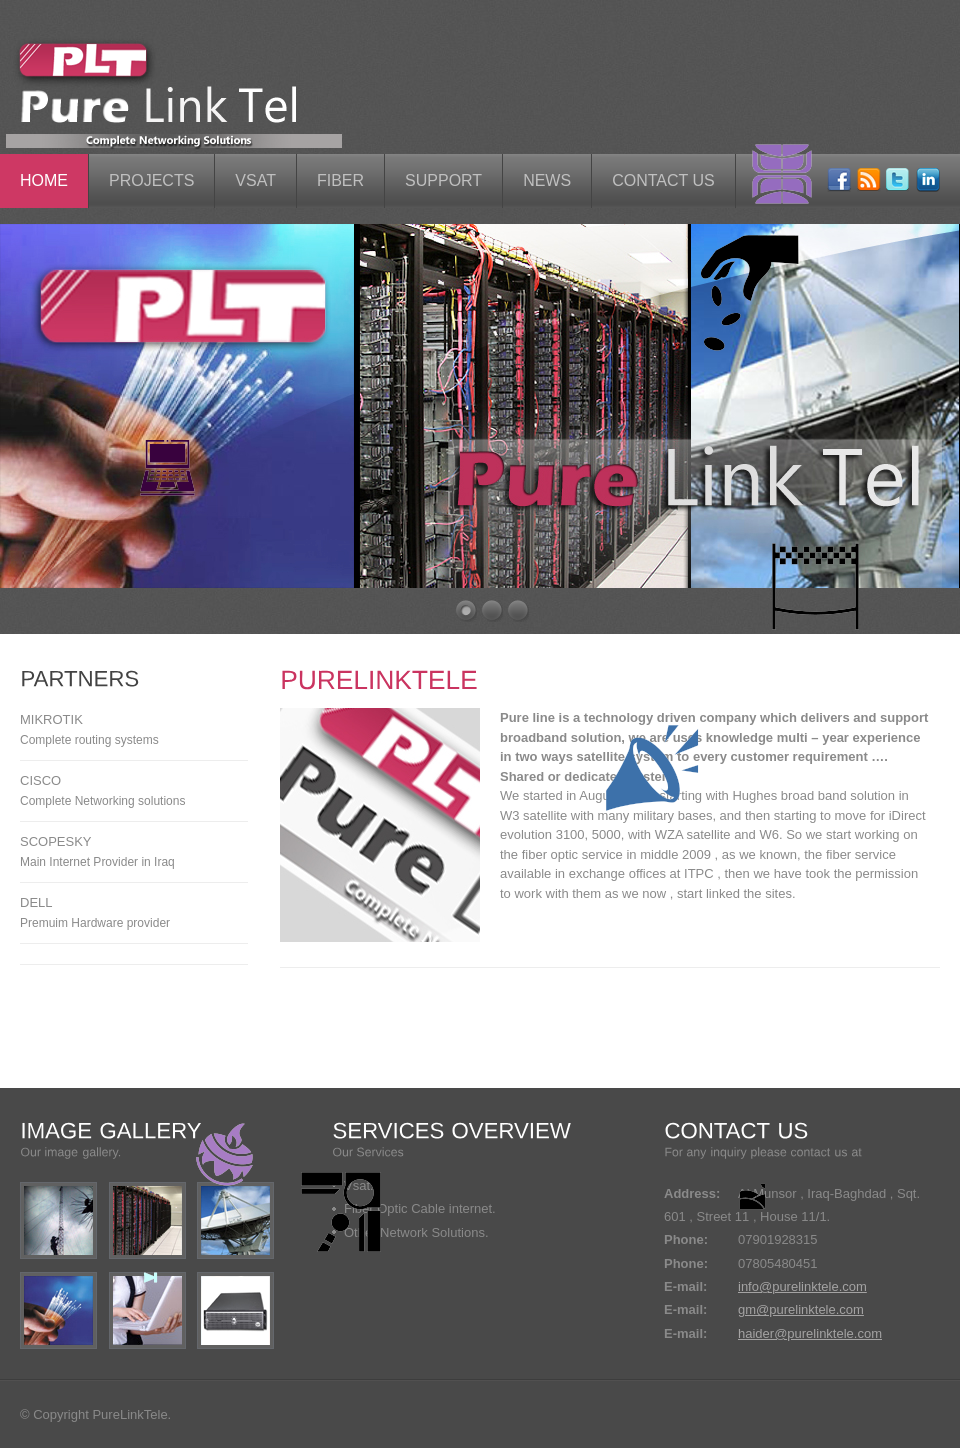 The image size is (960, 1448). I want to click on view terrain or landscape mode, so click(752, 1196).